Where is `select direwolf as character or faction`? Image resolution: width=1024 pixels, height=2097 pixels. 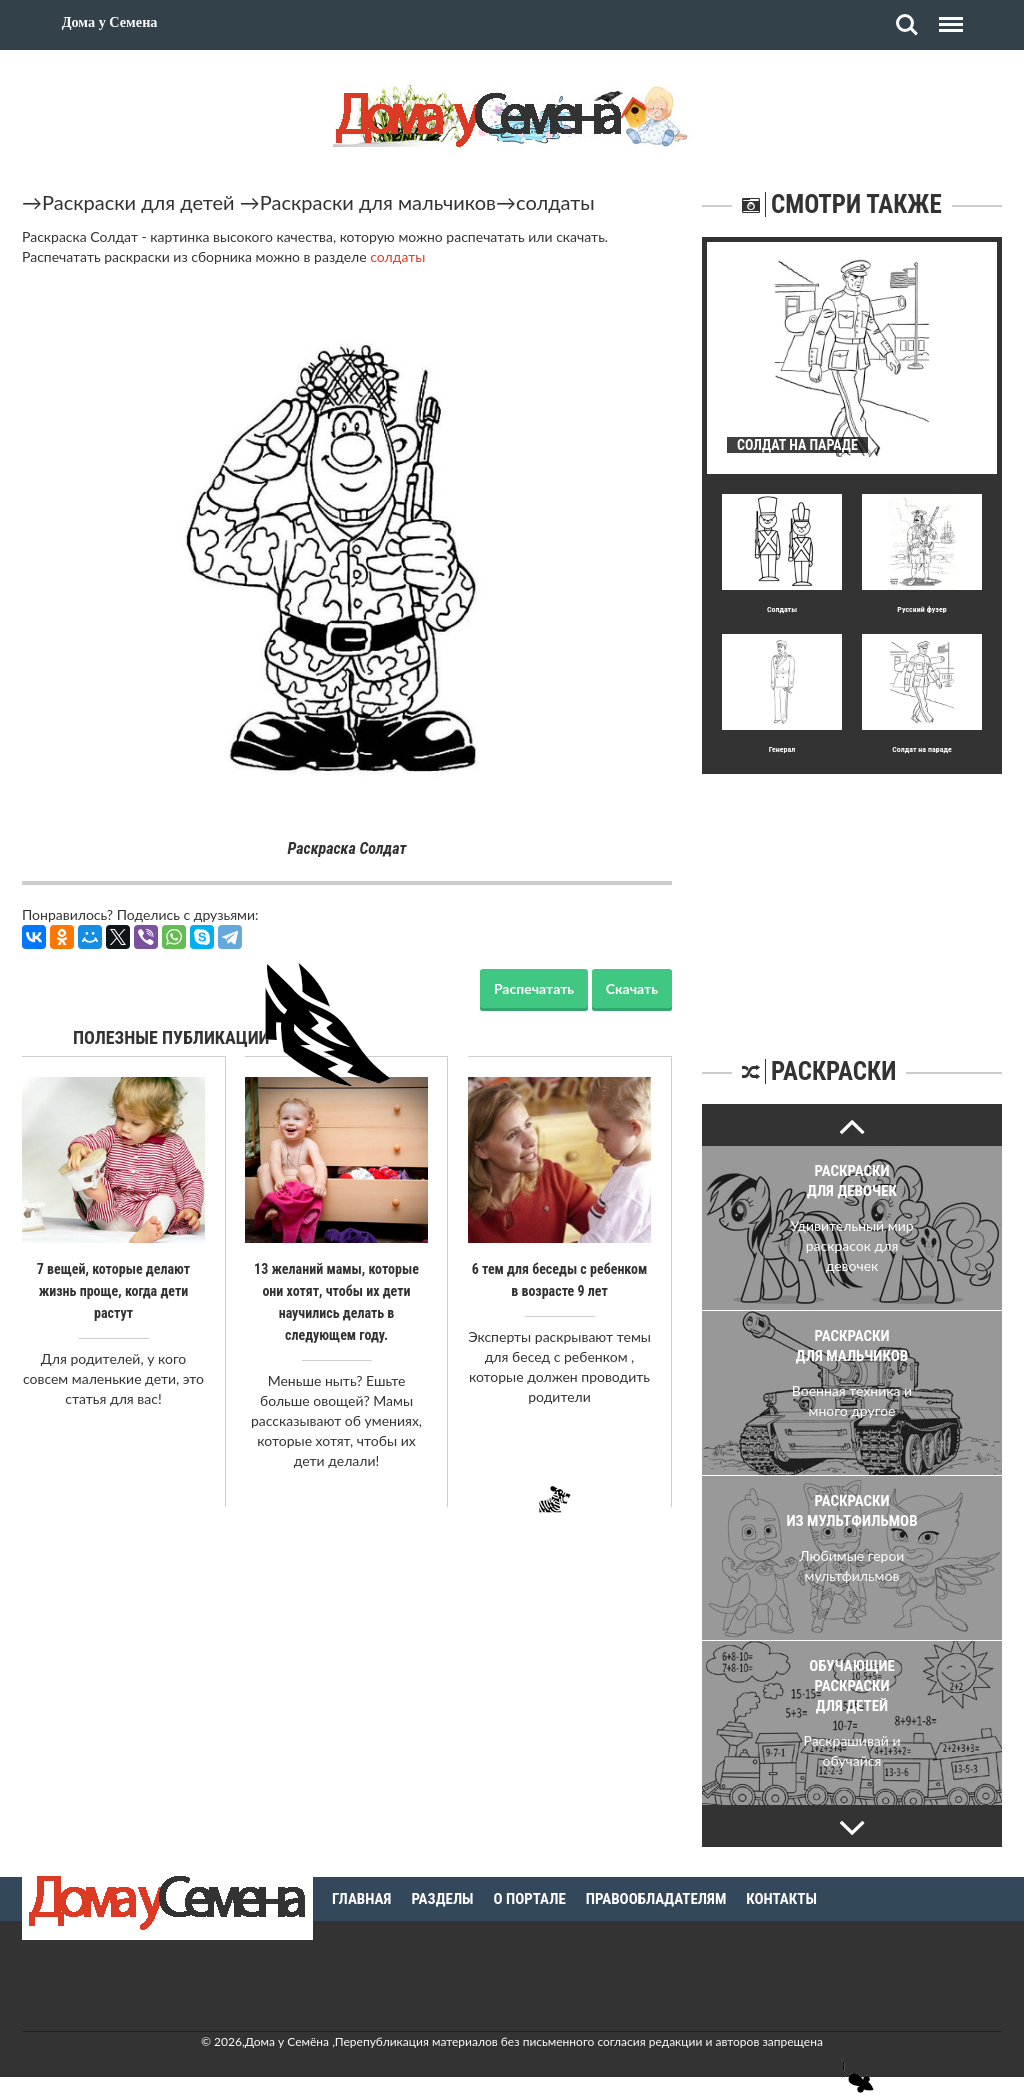 select direwolf as character or faction is located at coordinates (328, 1025).